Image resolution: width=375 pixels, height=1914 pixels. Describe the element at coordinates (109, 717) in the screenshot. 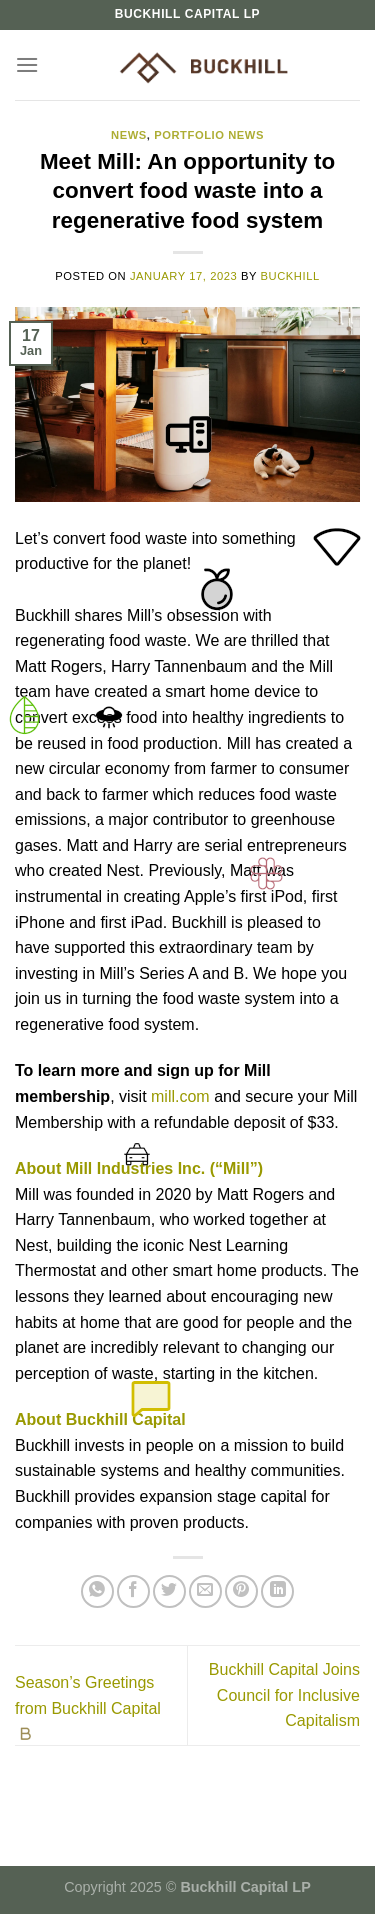

I see `access sci-fi or space-themed content` at that location.